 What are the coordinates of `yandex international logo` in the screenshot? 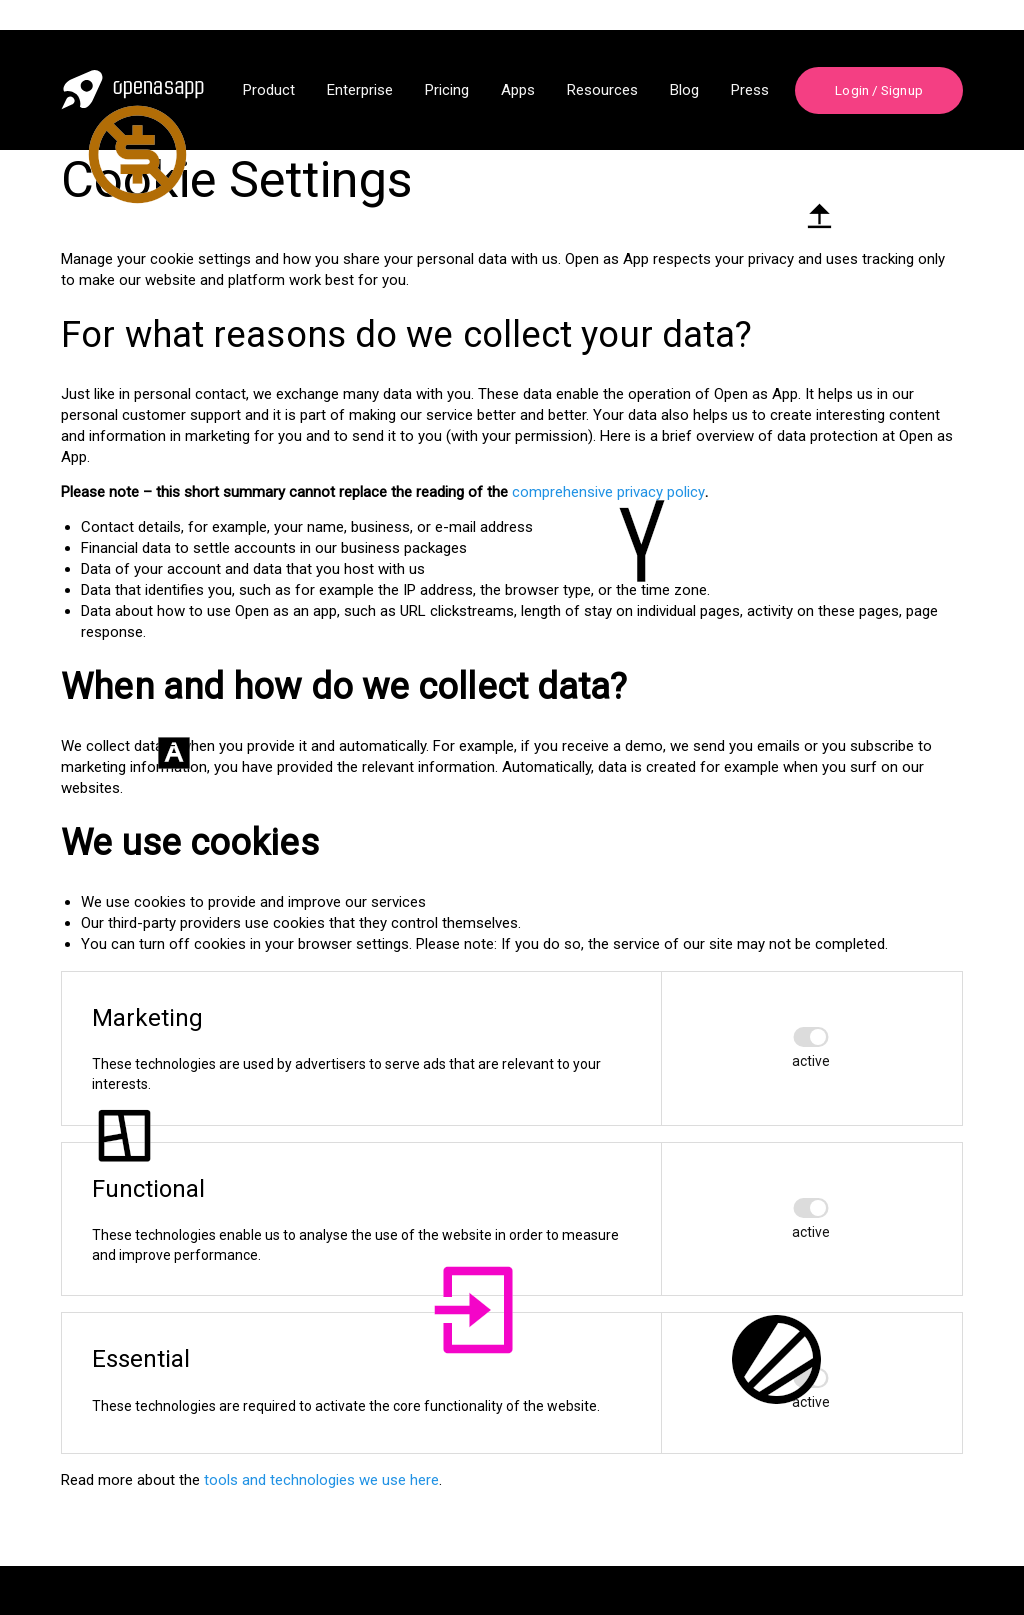 It's located at (642, 541).